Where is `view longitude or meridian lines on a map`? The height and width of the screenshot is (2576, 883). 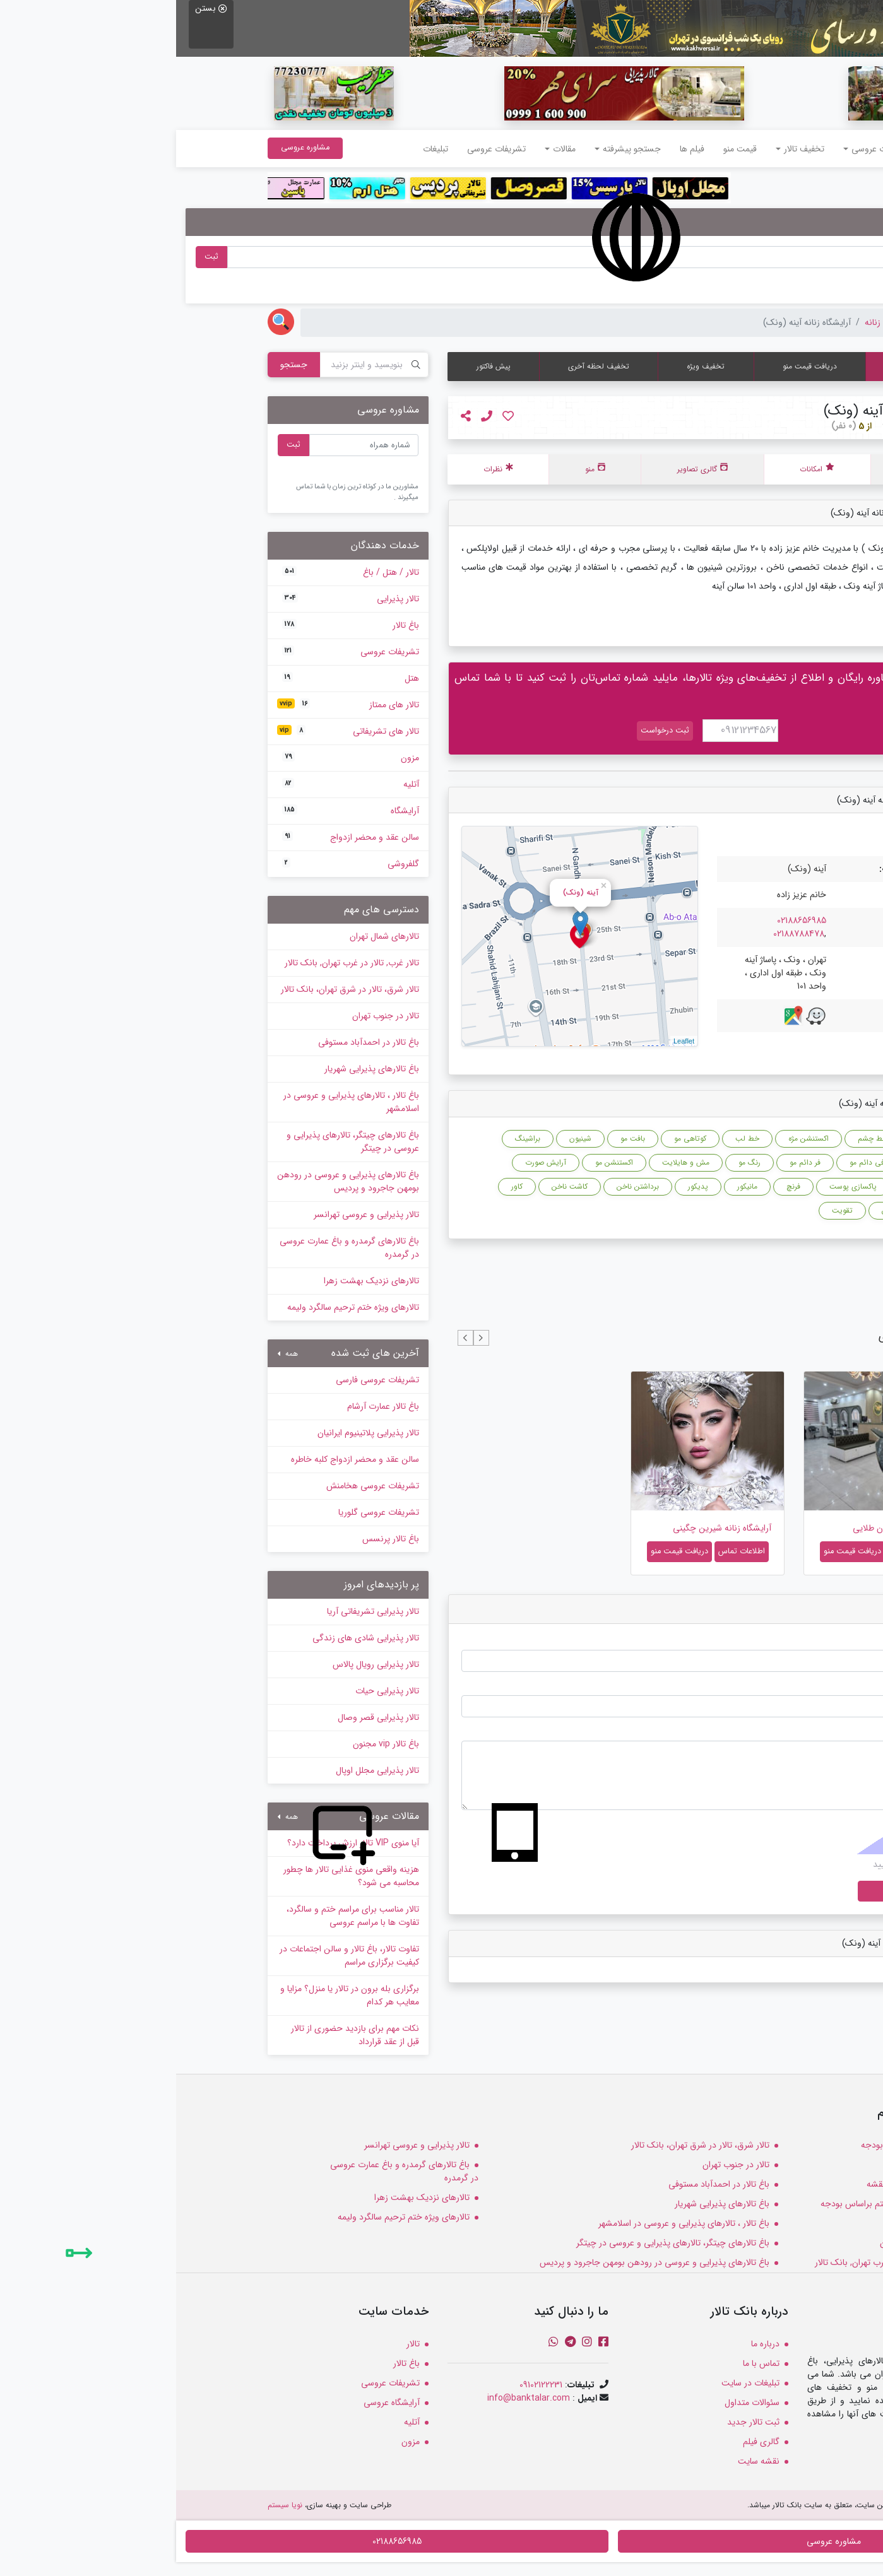 view longitude or meridian lines on a map is located at coordinates (636, 237).